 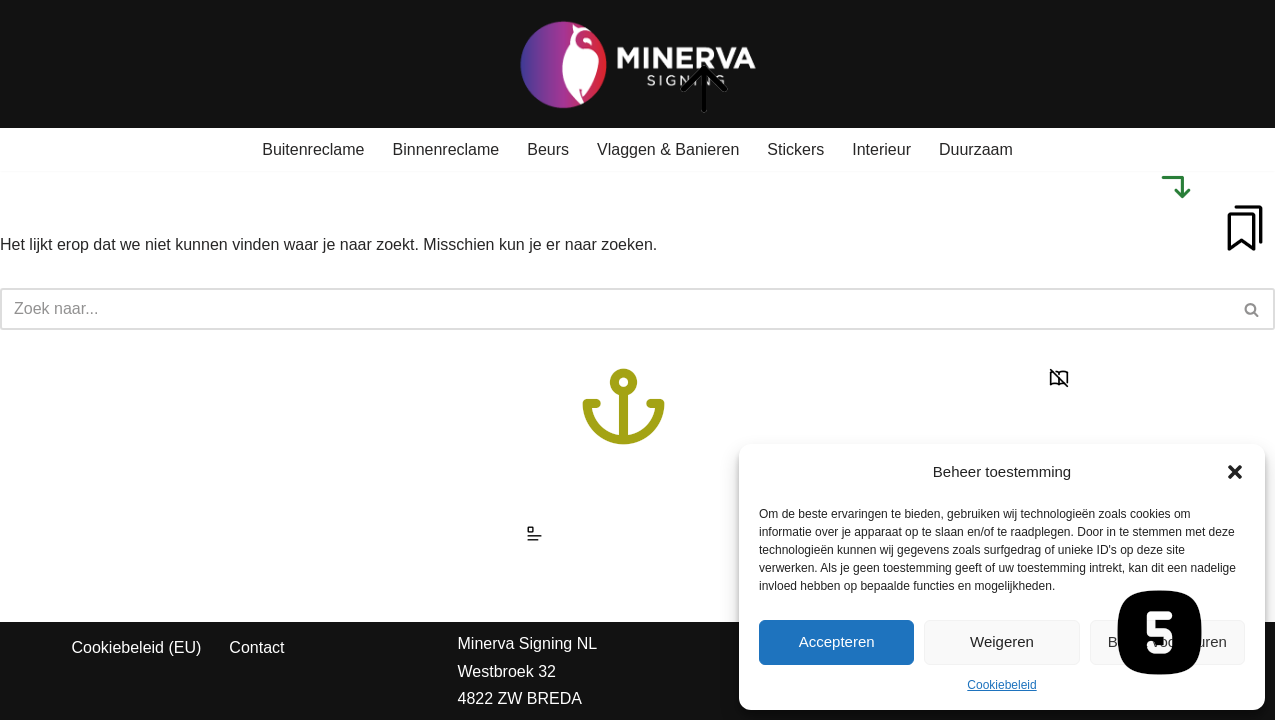 I want to click on book unavailable or not found, so click(x=1059, y=378).